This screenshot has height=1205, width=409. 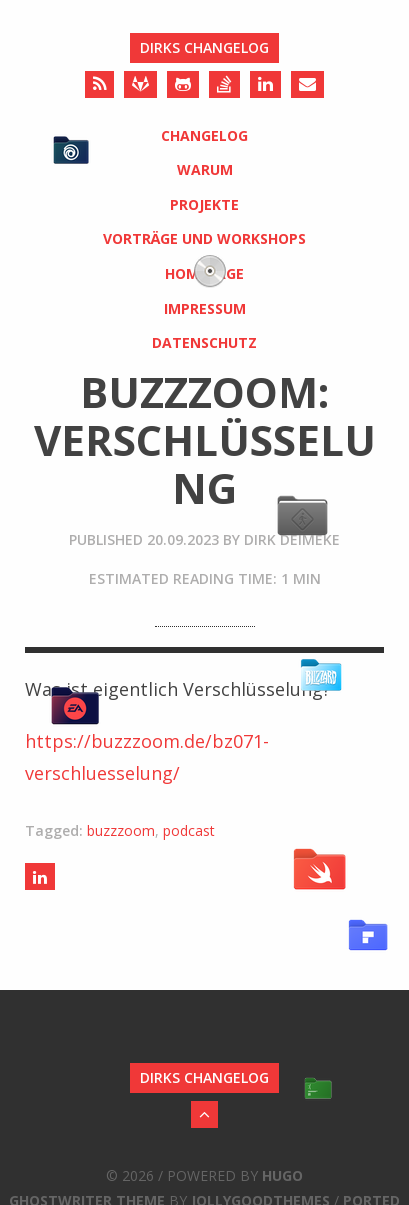 I want to click on folder for EA (Electronic Arts) games or applications, so click(x=75, y=707).